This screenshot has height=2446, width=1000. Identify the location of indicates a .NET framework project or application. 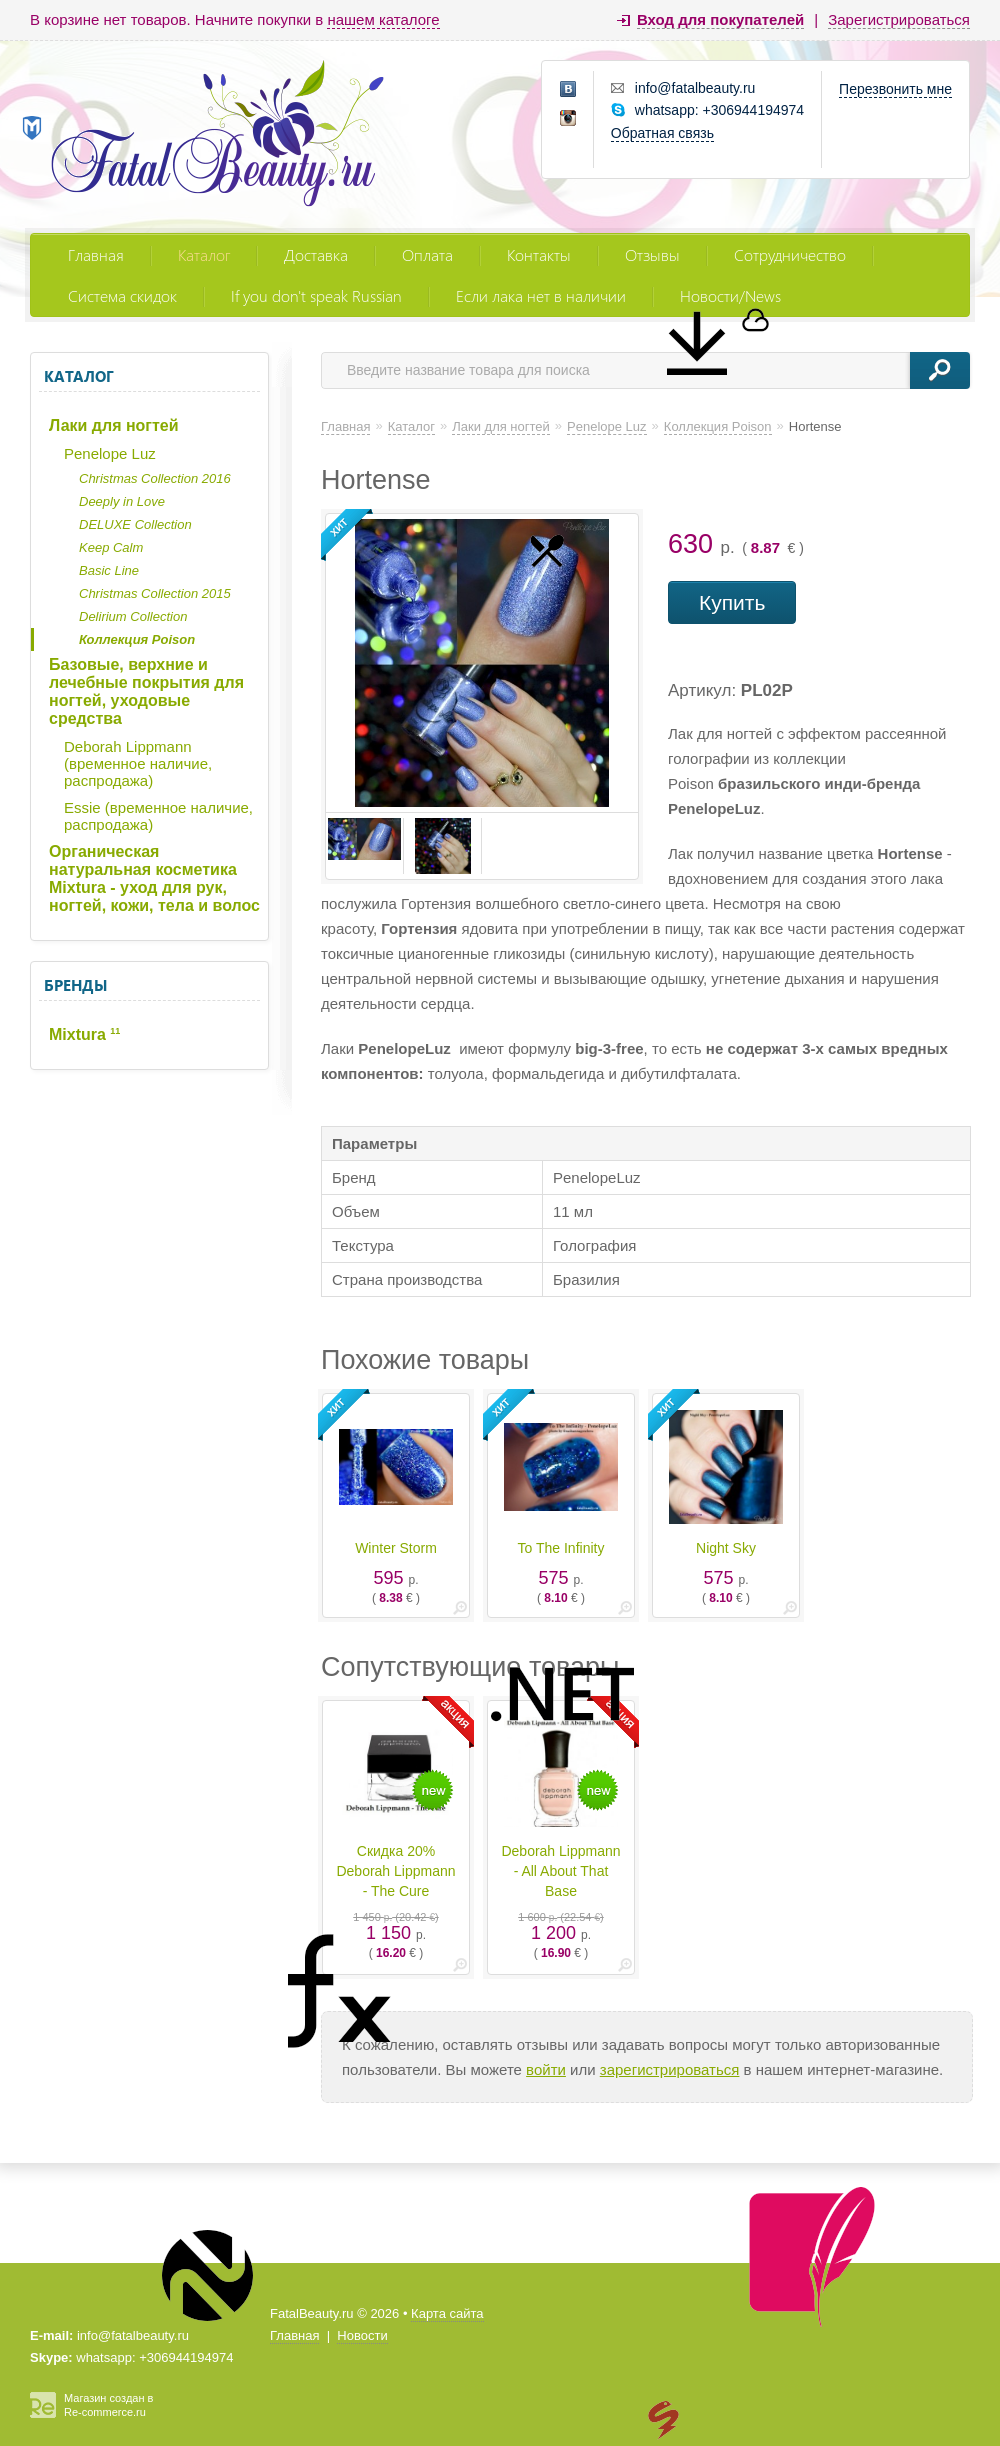
(562, 1694).